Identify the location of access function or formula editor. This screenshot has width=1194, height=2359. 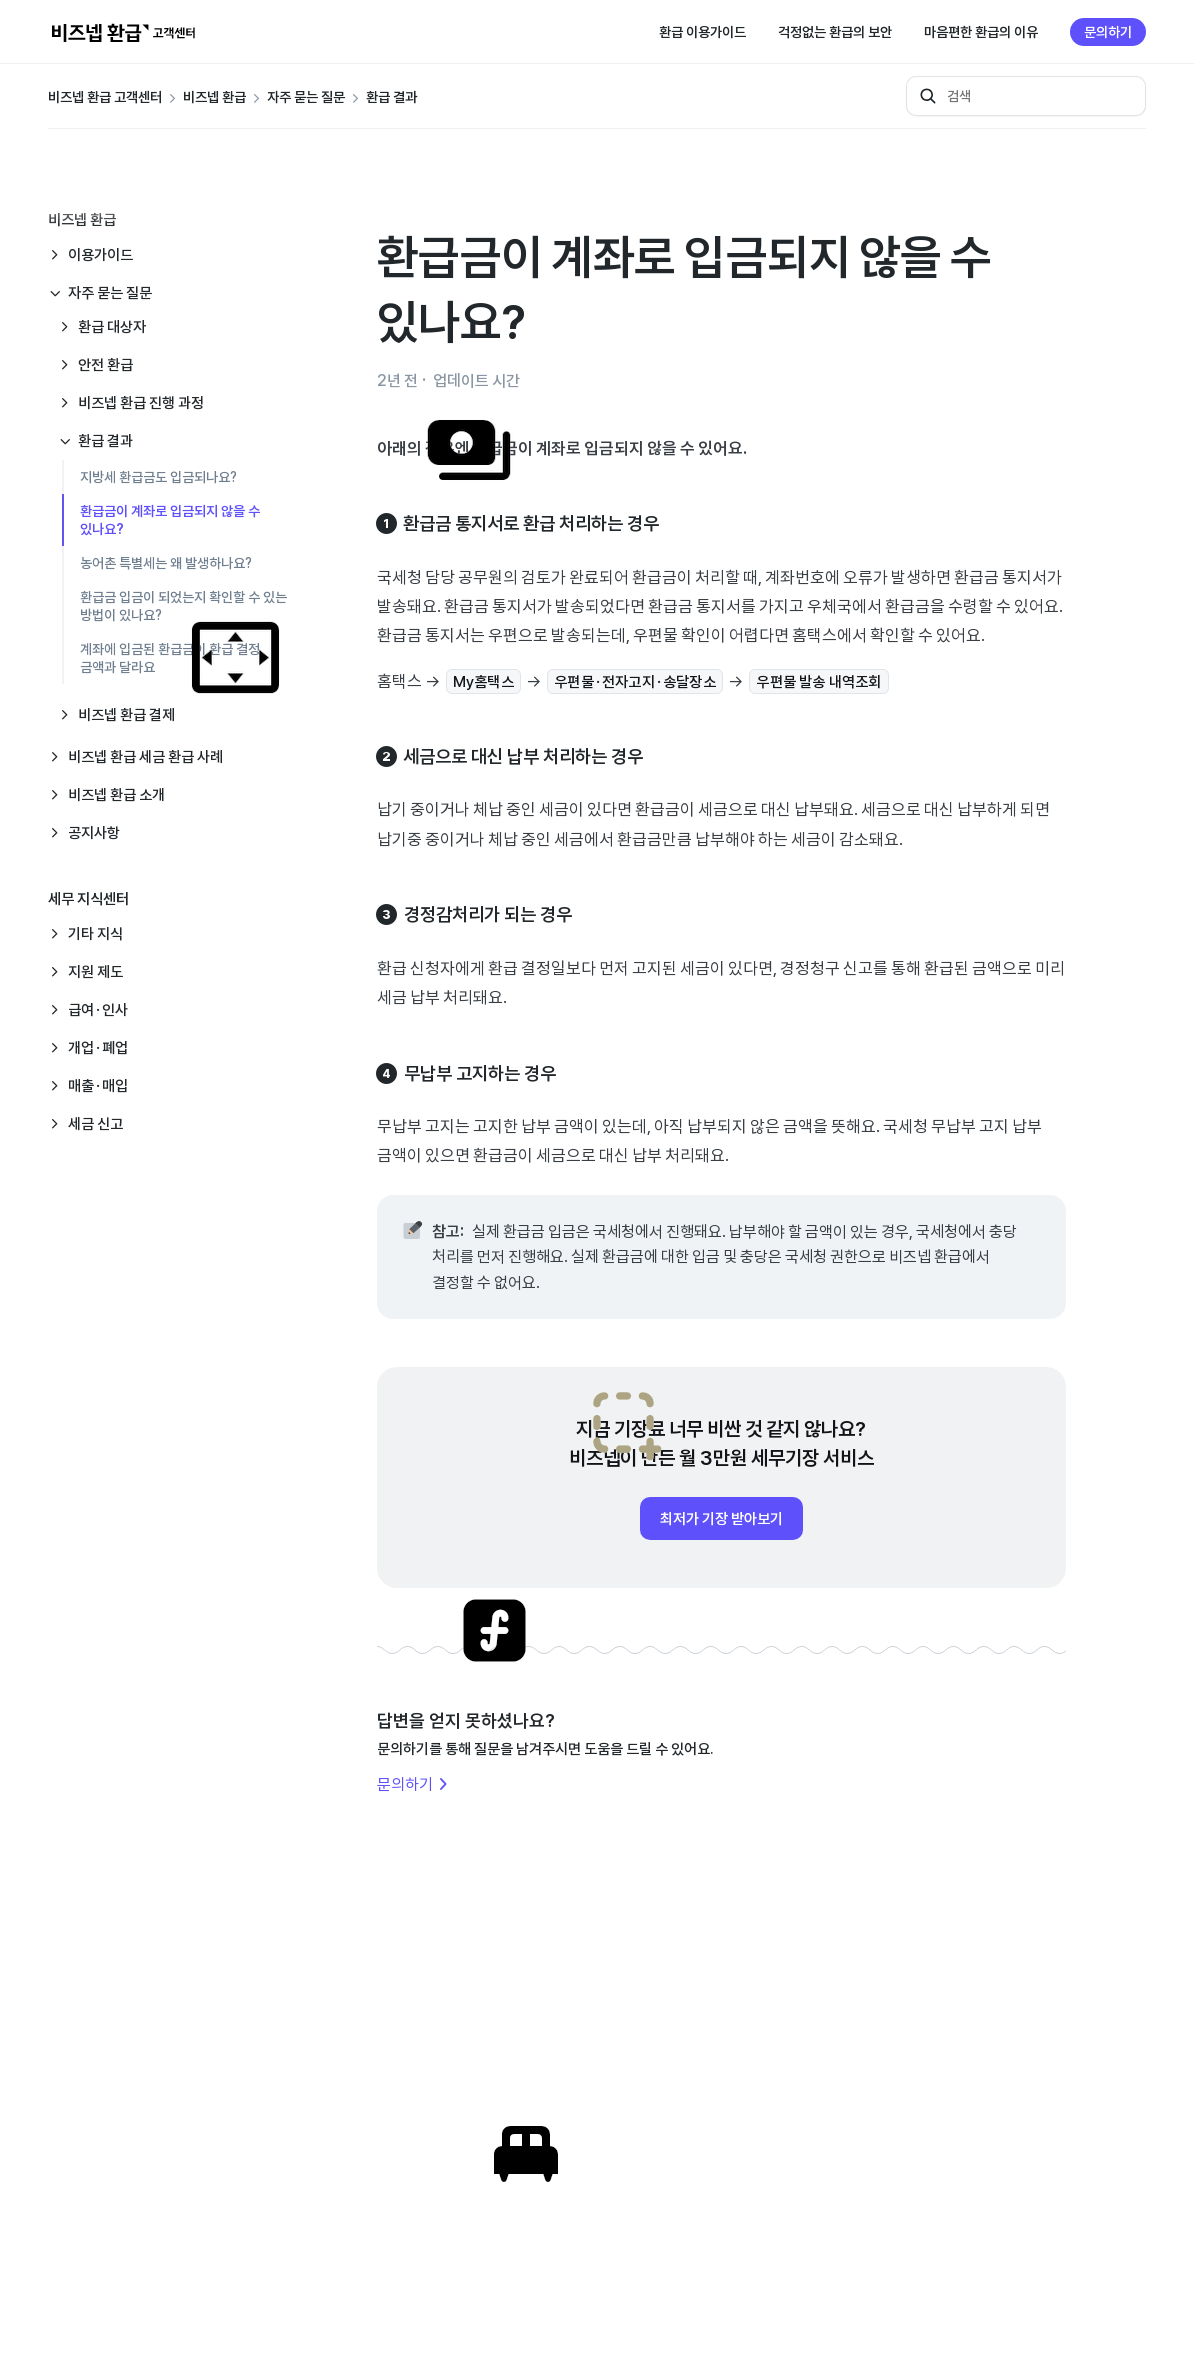
(494, 1630).